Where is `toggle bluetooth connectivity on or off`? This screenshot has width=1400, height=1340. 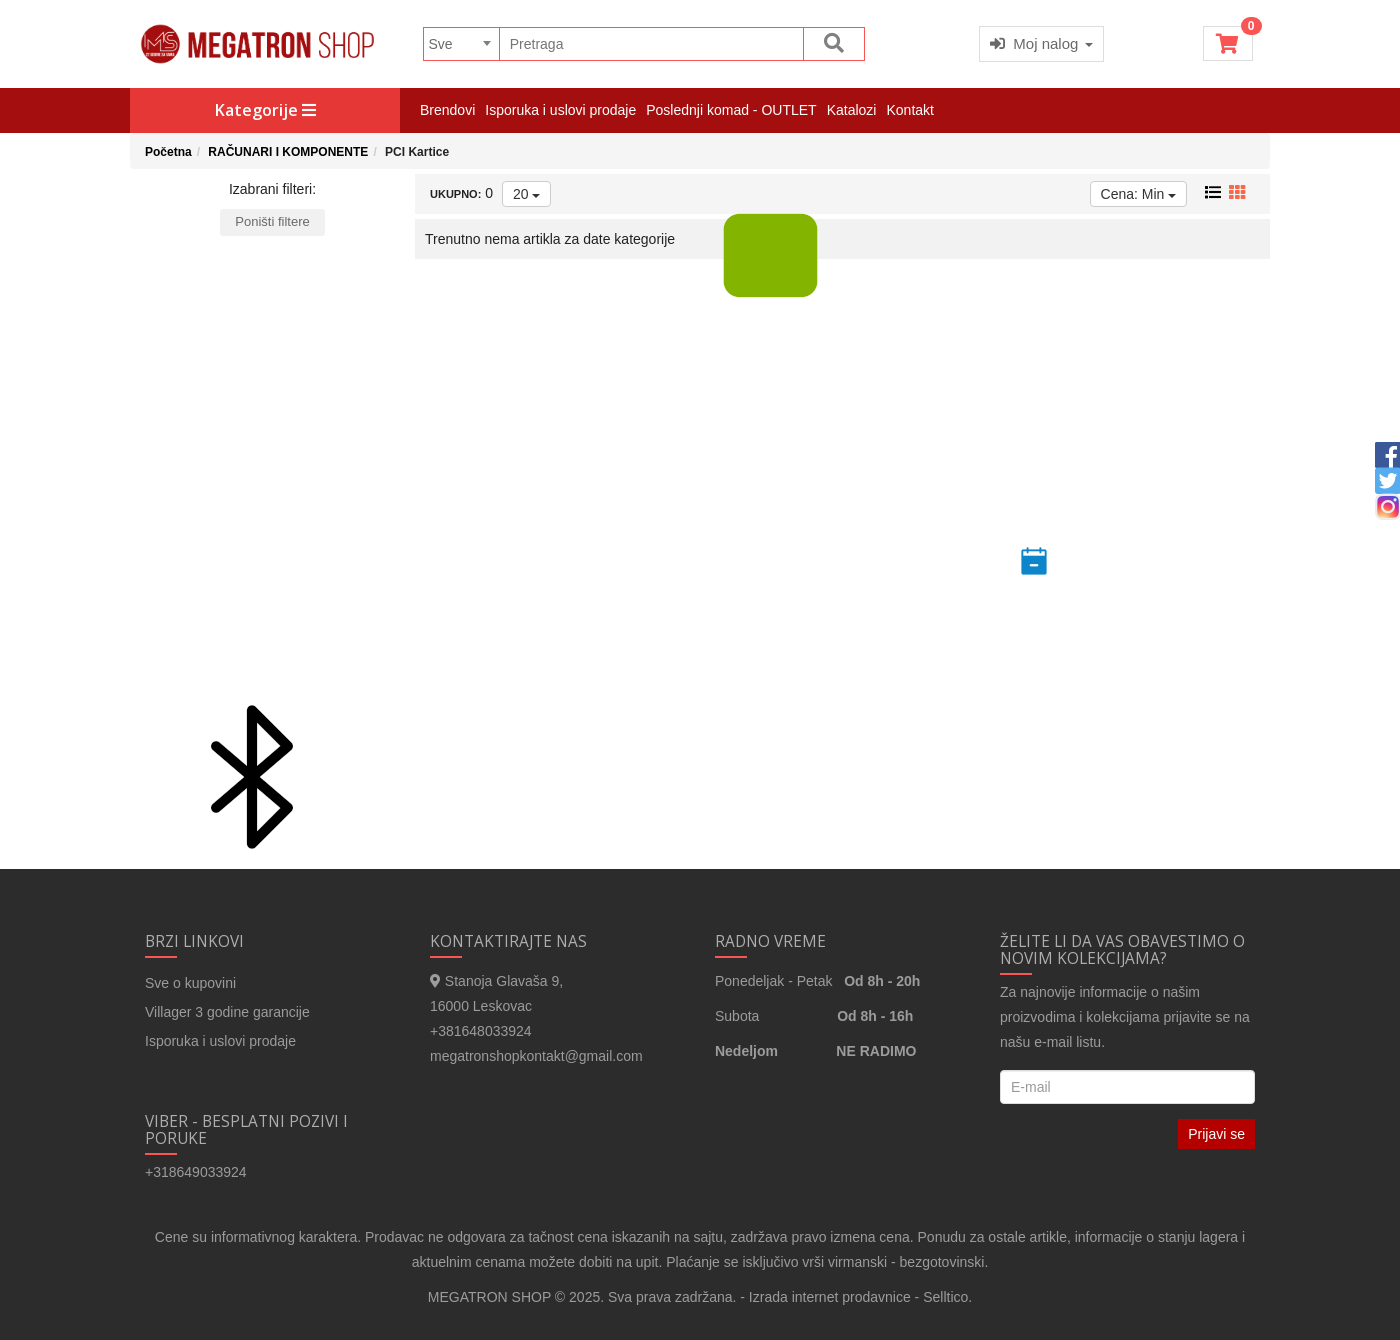
toggle bluetooth connectivity on or off is located at coordinates (252, 777).